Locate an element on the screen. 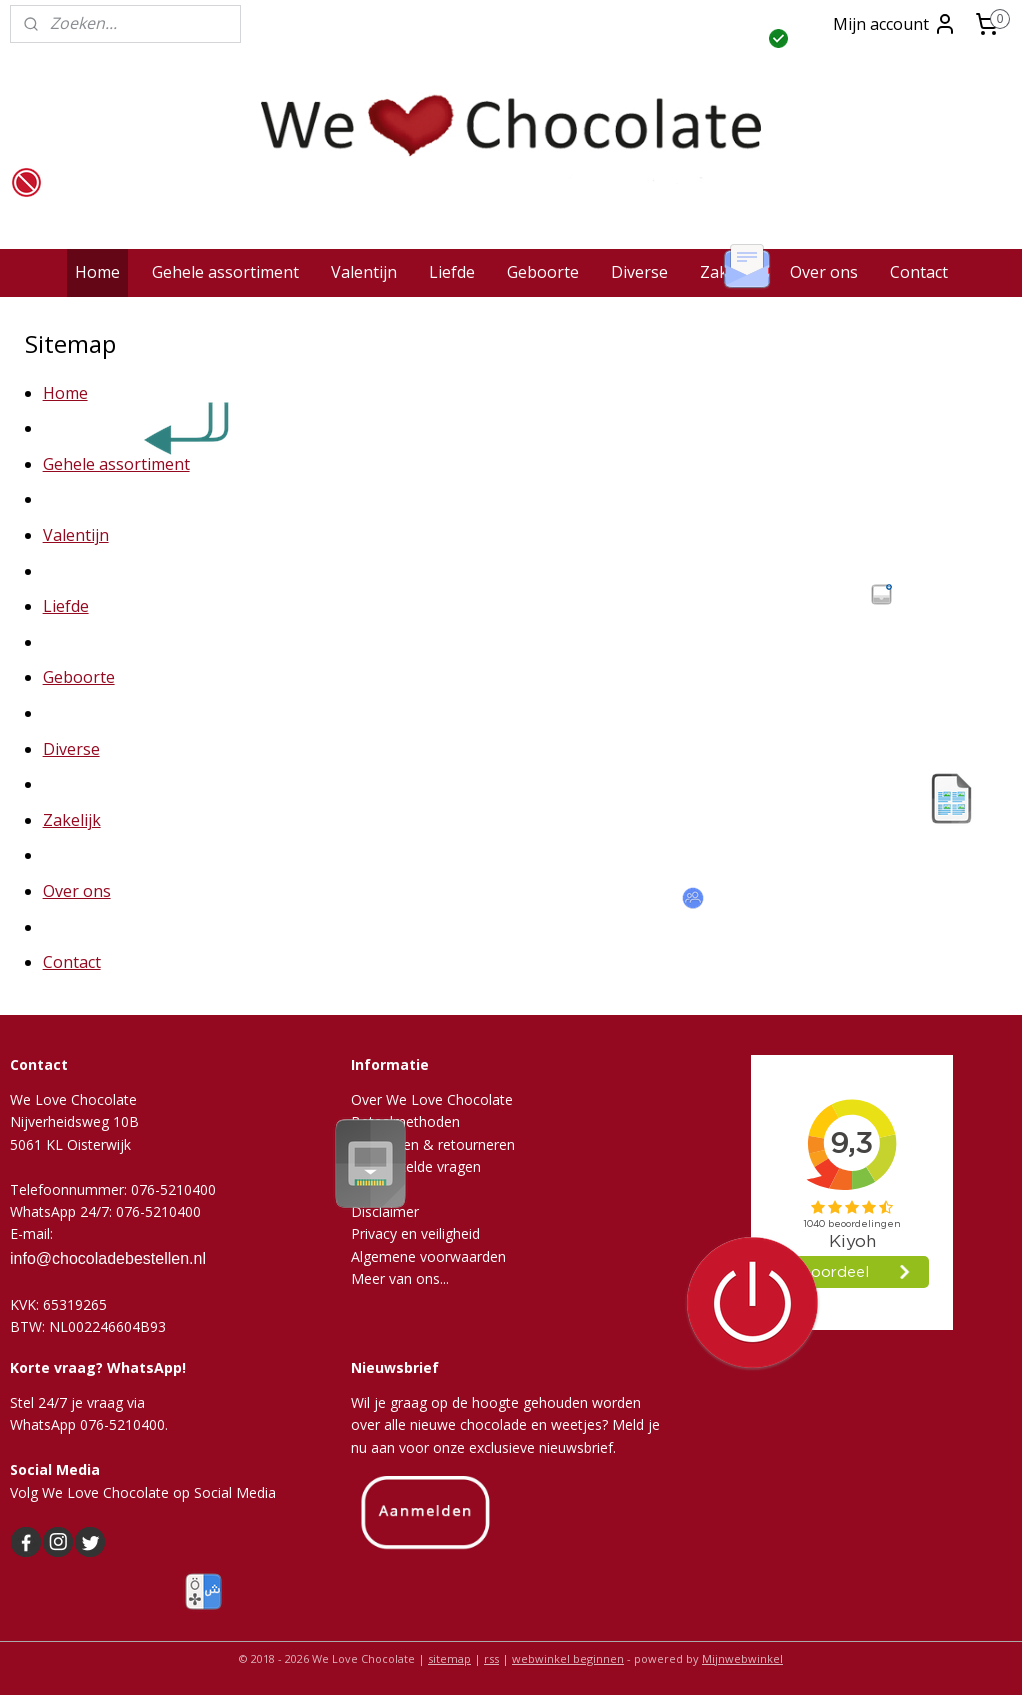 This screenshot has height=1695, width=1022. shut down or power off the system is located at coordinates (752, 1302).